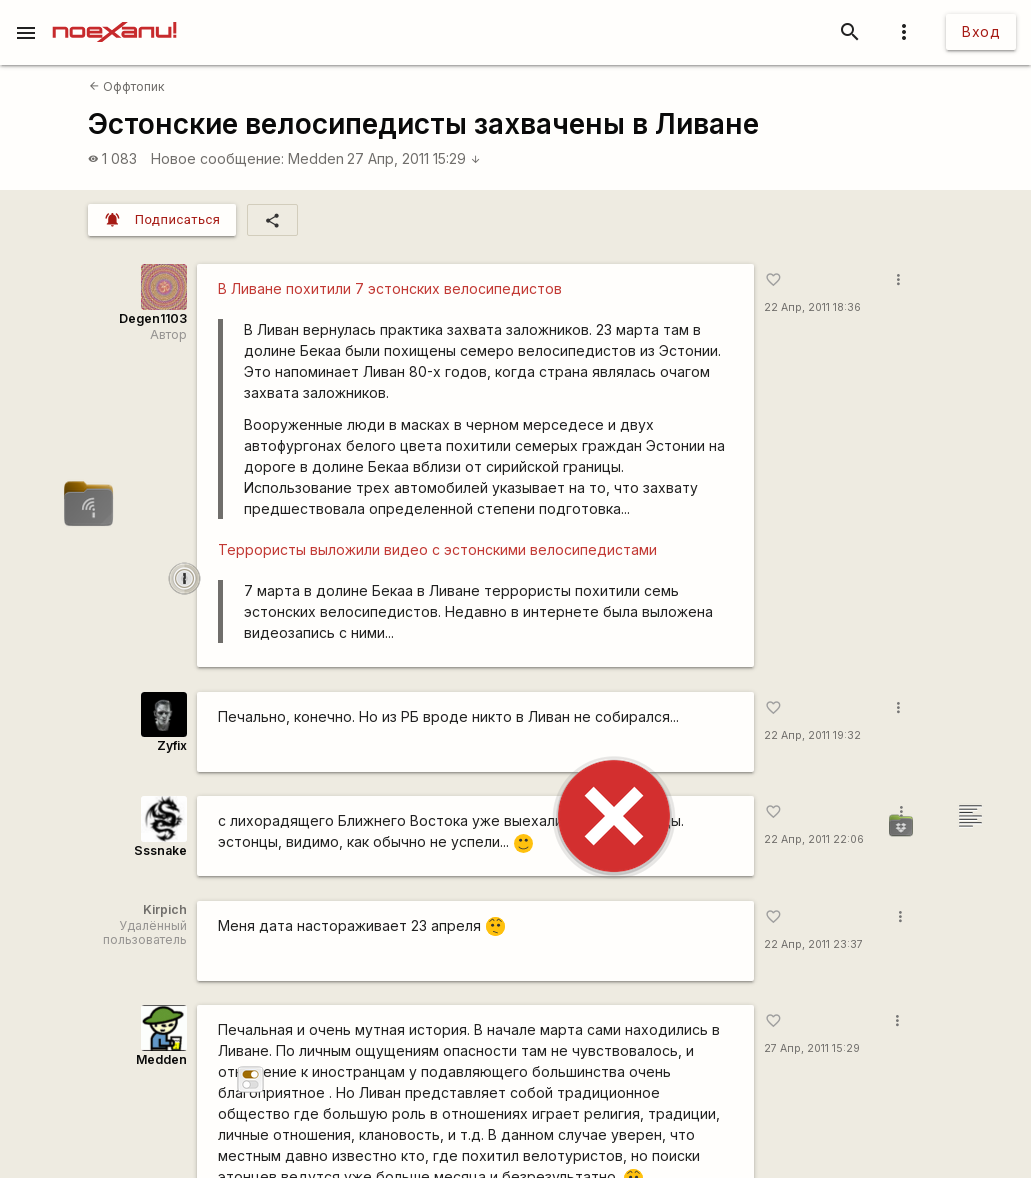  Describe the element at coordinates (901, 825) in the screenshot. I see `open your dropbox folder` at that location.